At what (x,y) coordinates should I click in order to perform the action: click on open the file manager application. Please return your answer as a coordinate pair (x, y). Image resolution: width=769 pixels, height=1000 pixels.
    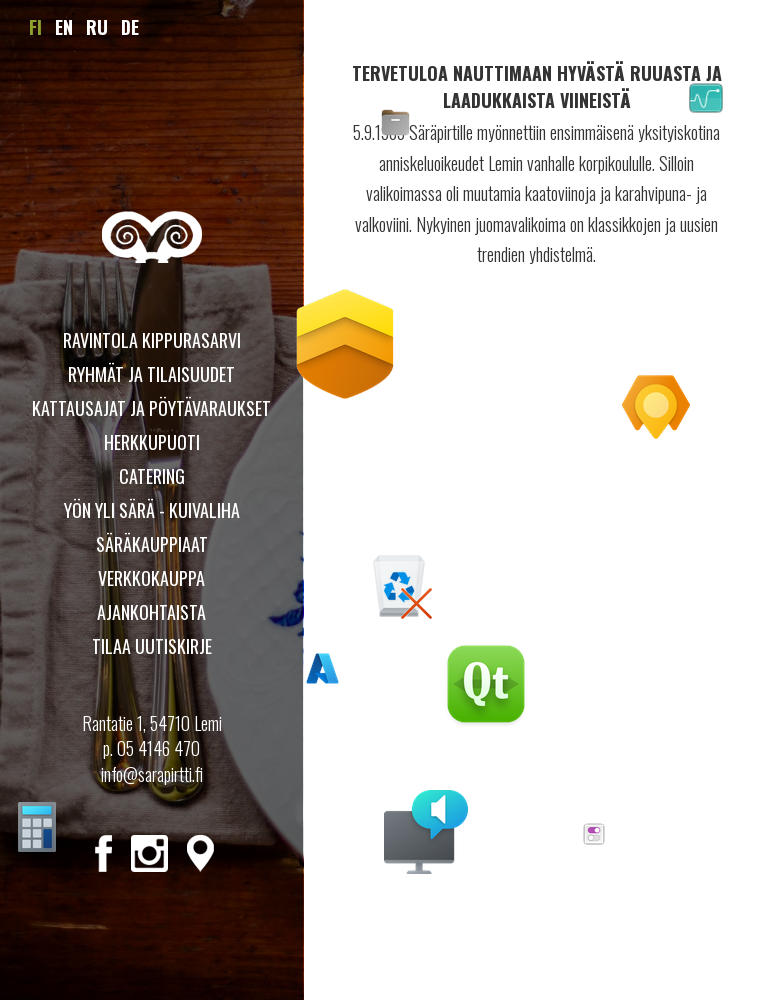
    Looking at the image, I should click on (395, 122).